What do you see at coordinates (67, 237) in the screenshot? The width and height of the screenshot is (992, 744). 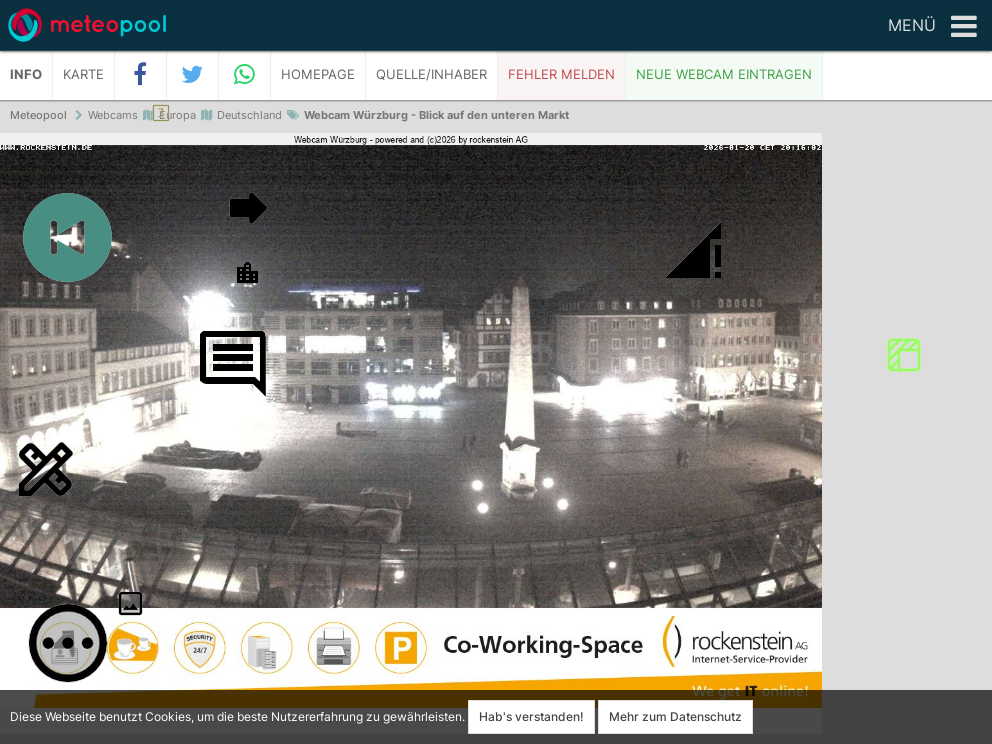 I see `skip to previous track` at bounding box center [67, 237].